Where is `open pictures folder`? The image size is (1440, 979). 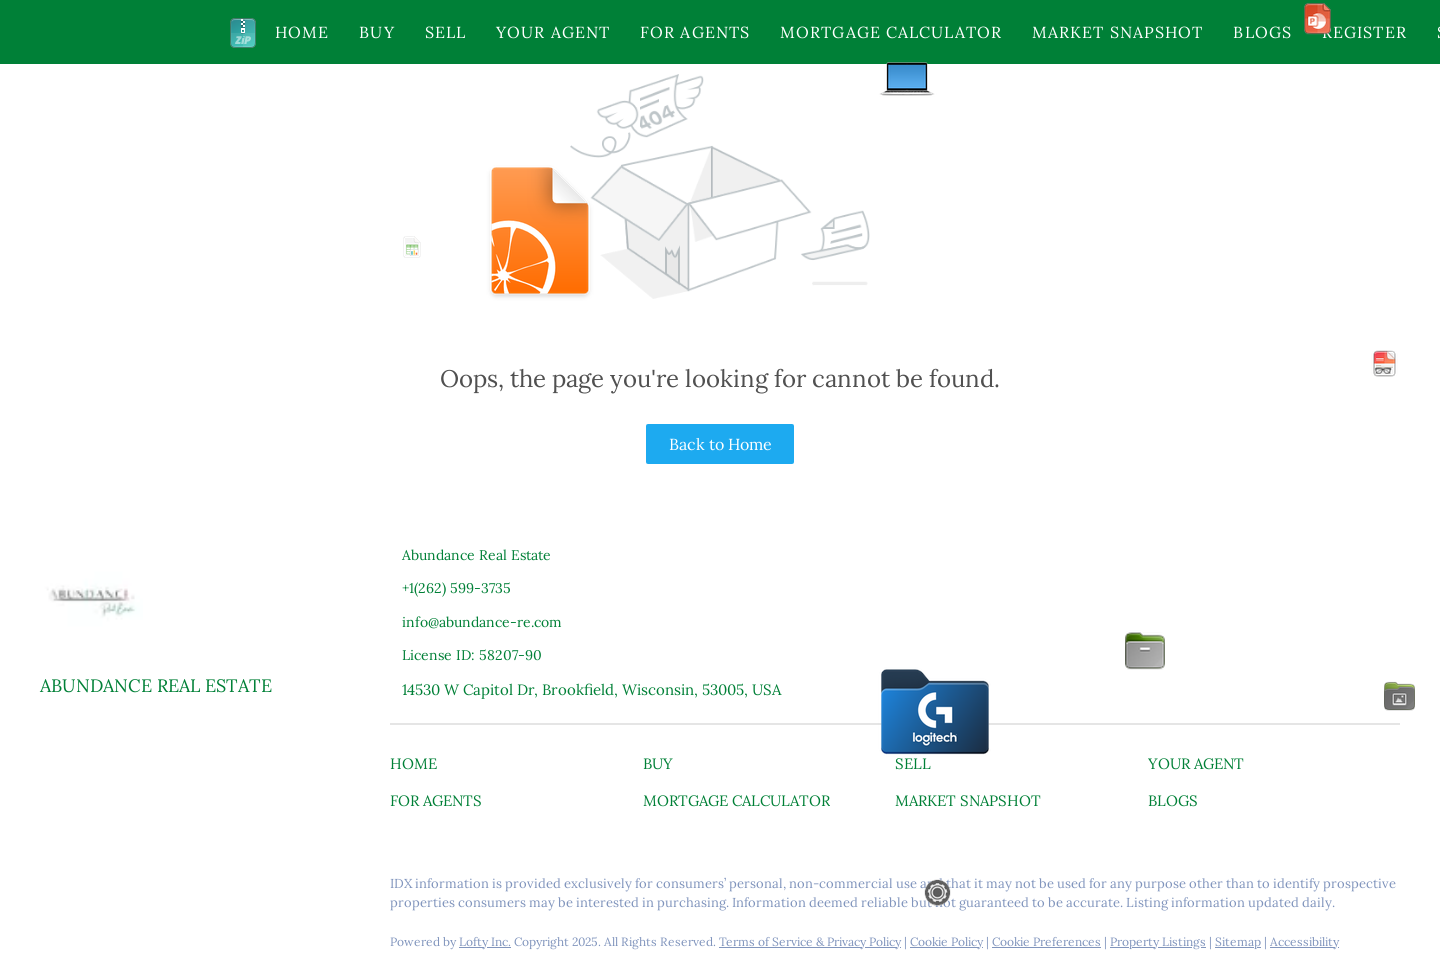 open pictures folder is located at coordinates (1399, 695).